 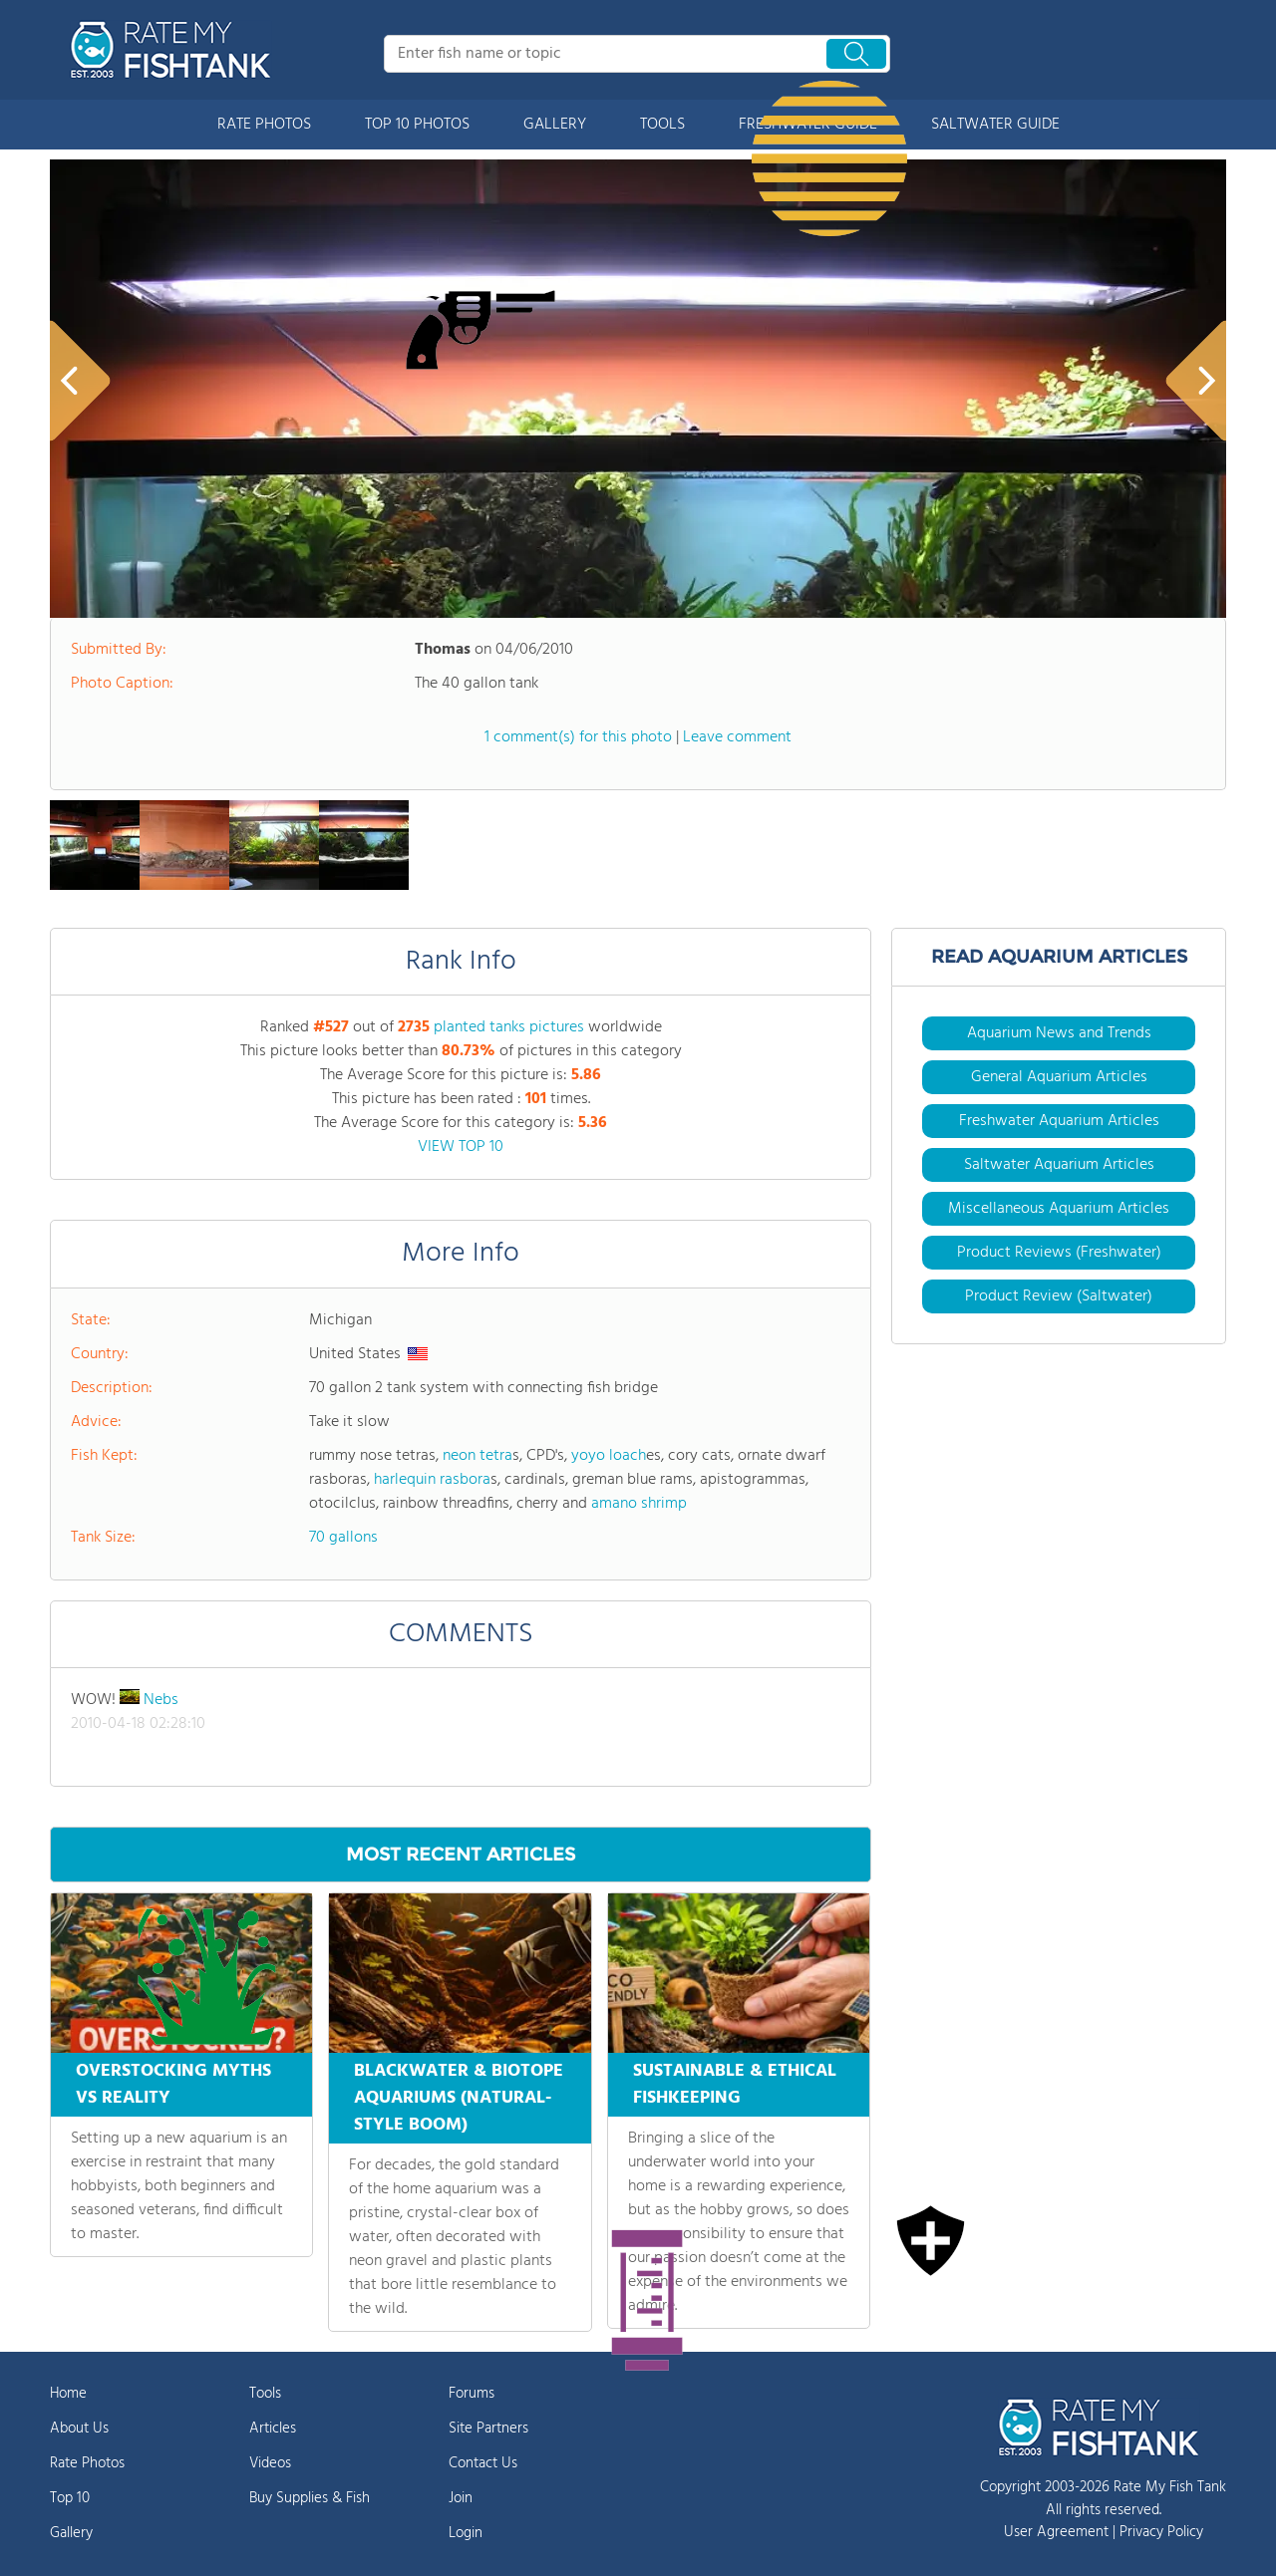 What do you see at coordinates (829, 158) in the screenshot?
I see `represents a holographic or 3D display element` at bounding box center [829, 158].